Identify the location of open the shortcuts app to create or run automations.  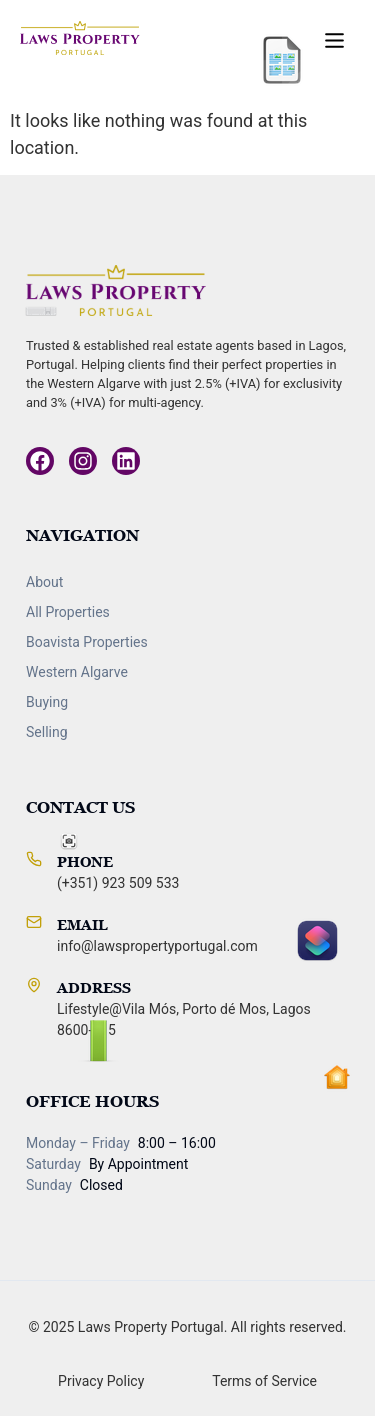
(317, 940).